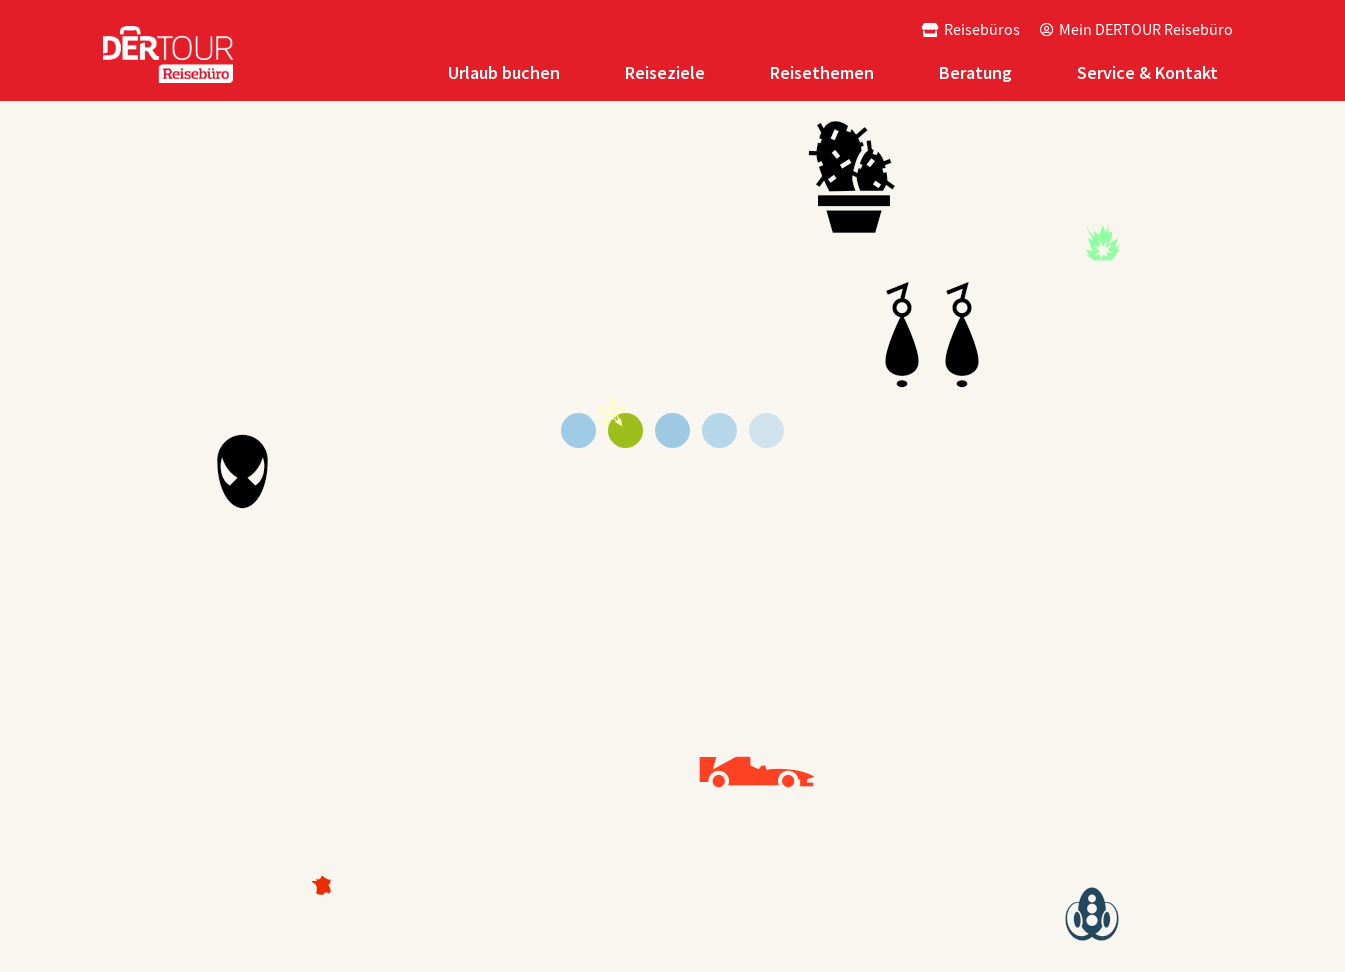  What do you see at coordinates (854, 177) in the screenshot?
I see `decorative plant or garden category indicator` at bounding box center [854, 177].